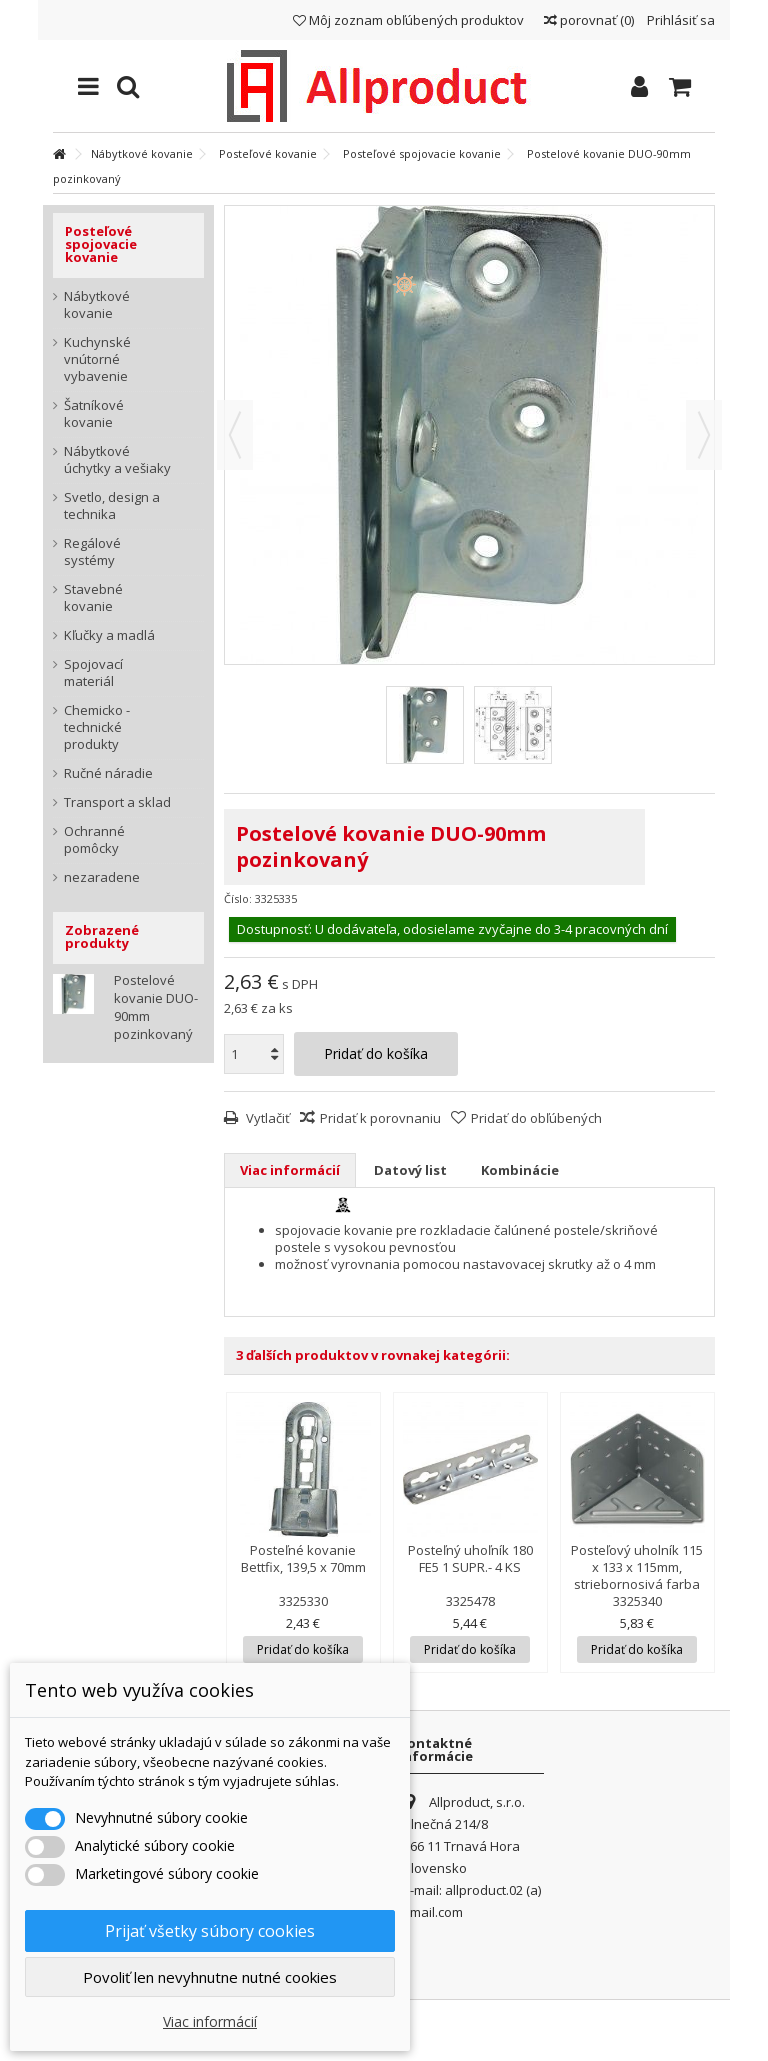  What do you see at coordinates (404, 284) in the screenshot?
I see `navigate to sailing or nautical settings` at bounding box center [404, 284].